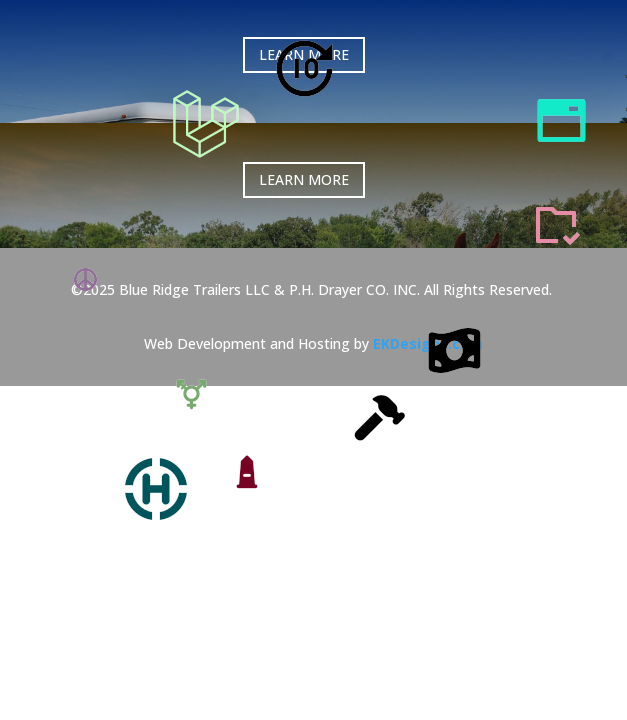 The width and height of the screenshot is (627, 720). Describe the element at coordinates (561, 120) in the screenshot. I see `open a new browser window` at that location.